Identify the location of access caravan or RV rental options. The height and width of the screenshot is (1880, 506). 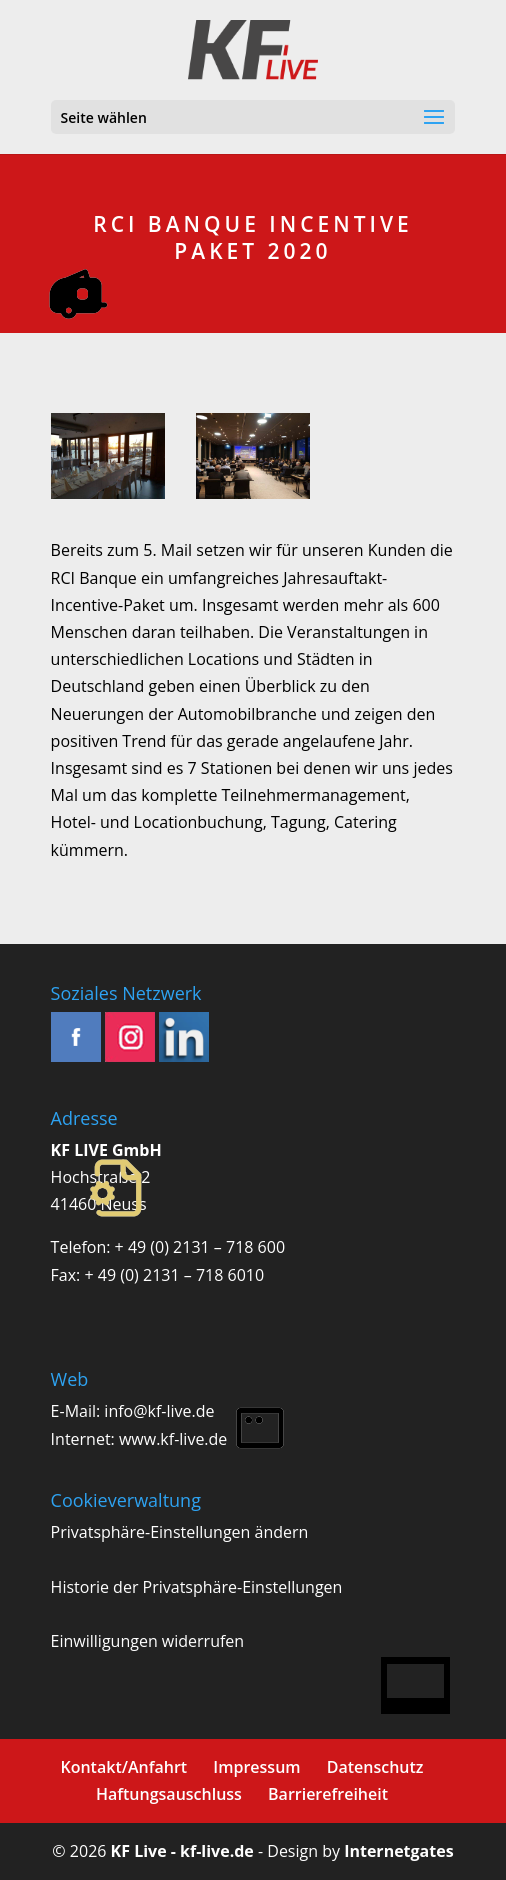
(77, 294).